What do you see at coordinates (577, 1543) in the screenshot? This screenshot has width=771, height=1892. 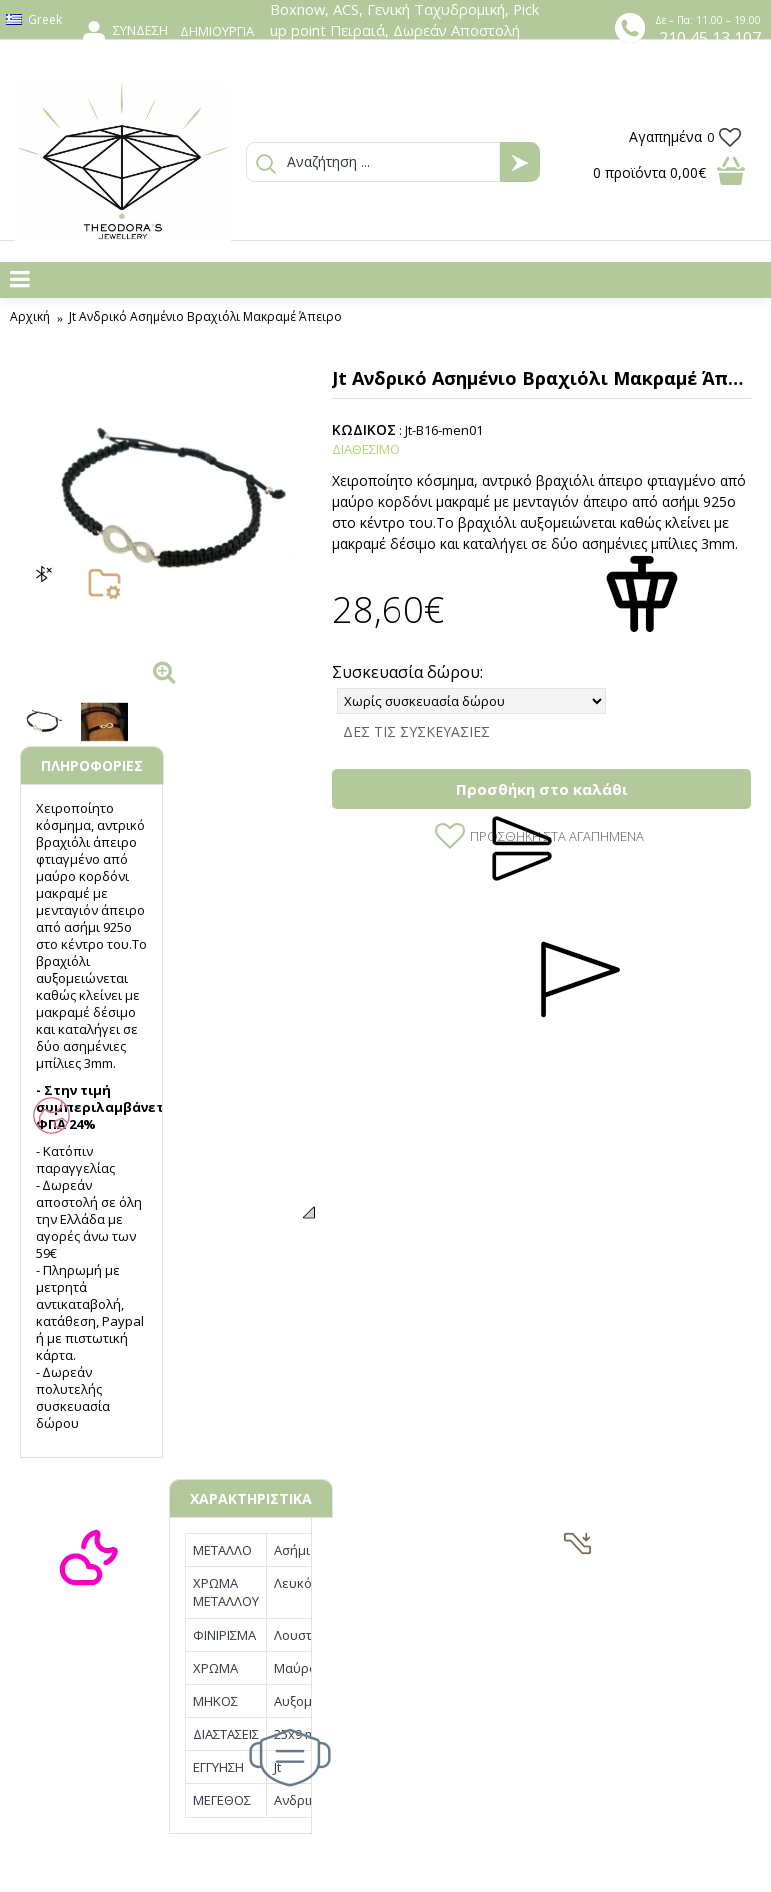 I see `navigate to escalator going down` at bounding box center [577, 1543].